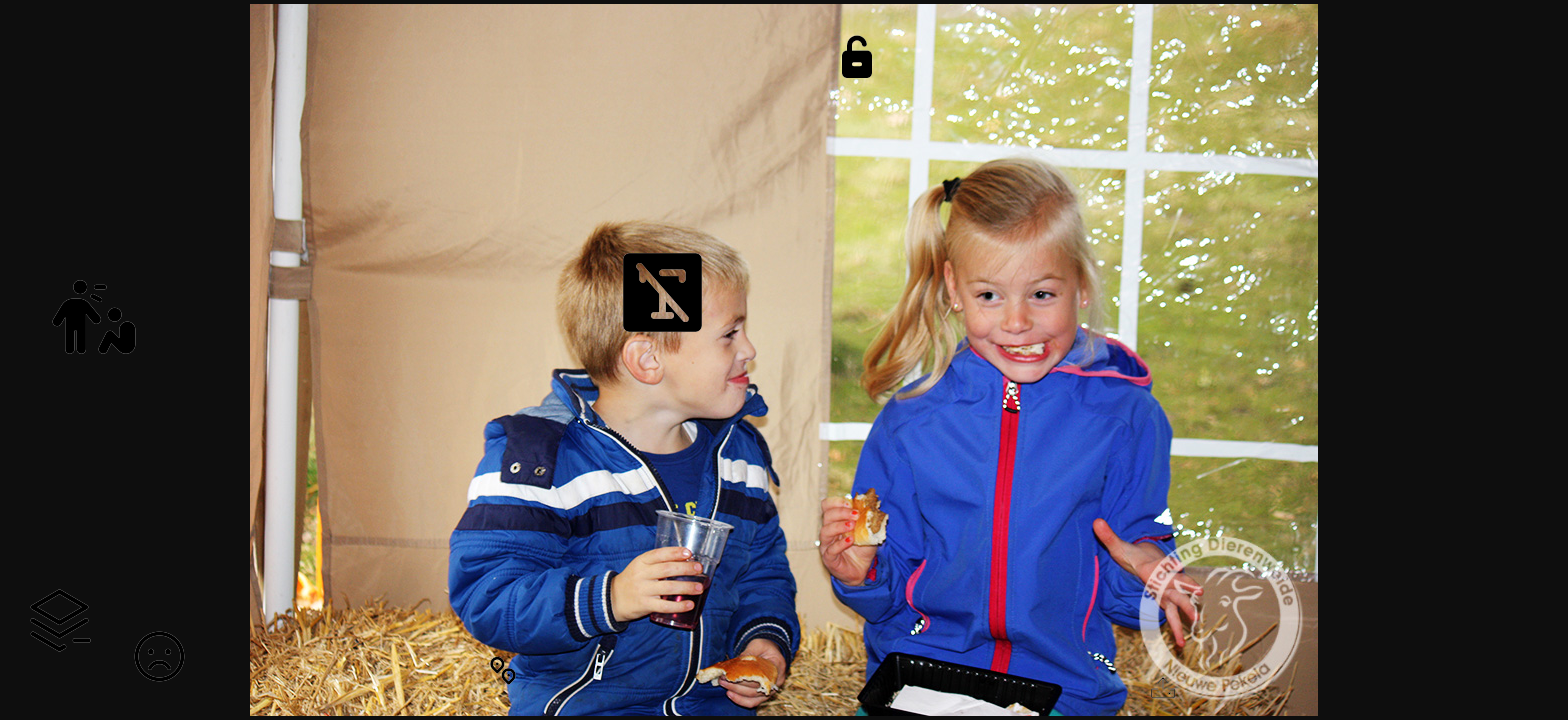 This screenshot has height=720, width=1568. Describe the element at coordinates (159, 656) in the screenshot. I see `indicate negative feedback or dissatisfaction` at that location.